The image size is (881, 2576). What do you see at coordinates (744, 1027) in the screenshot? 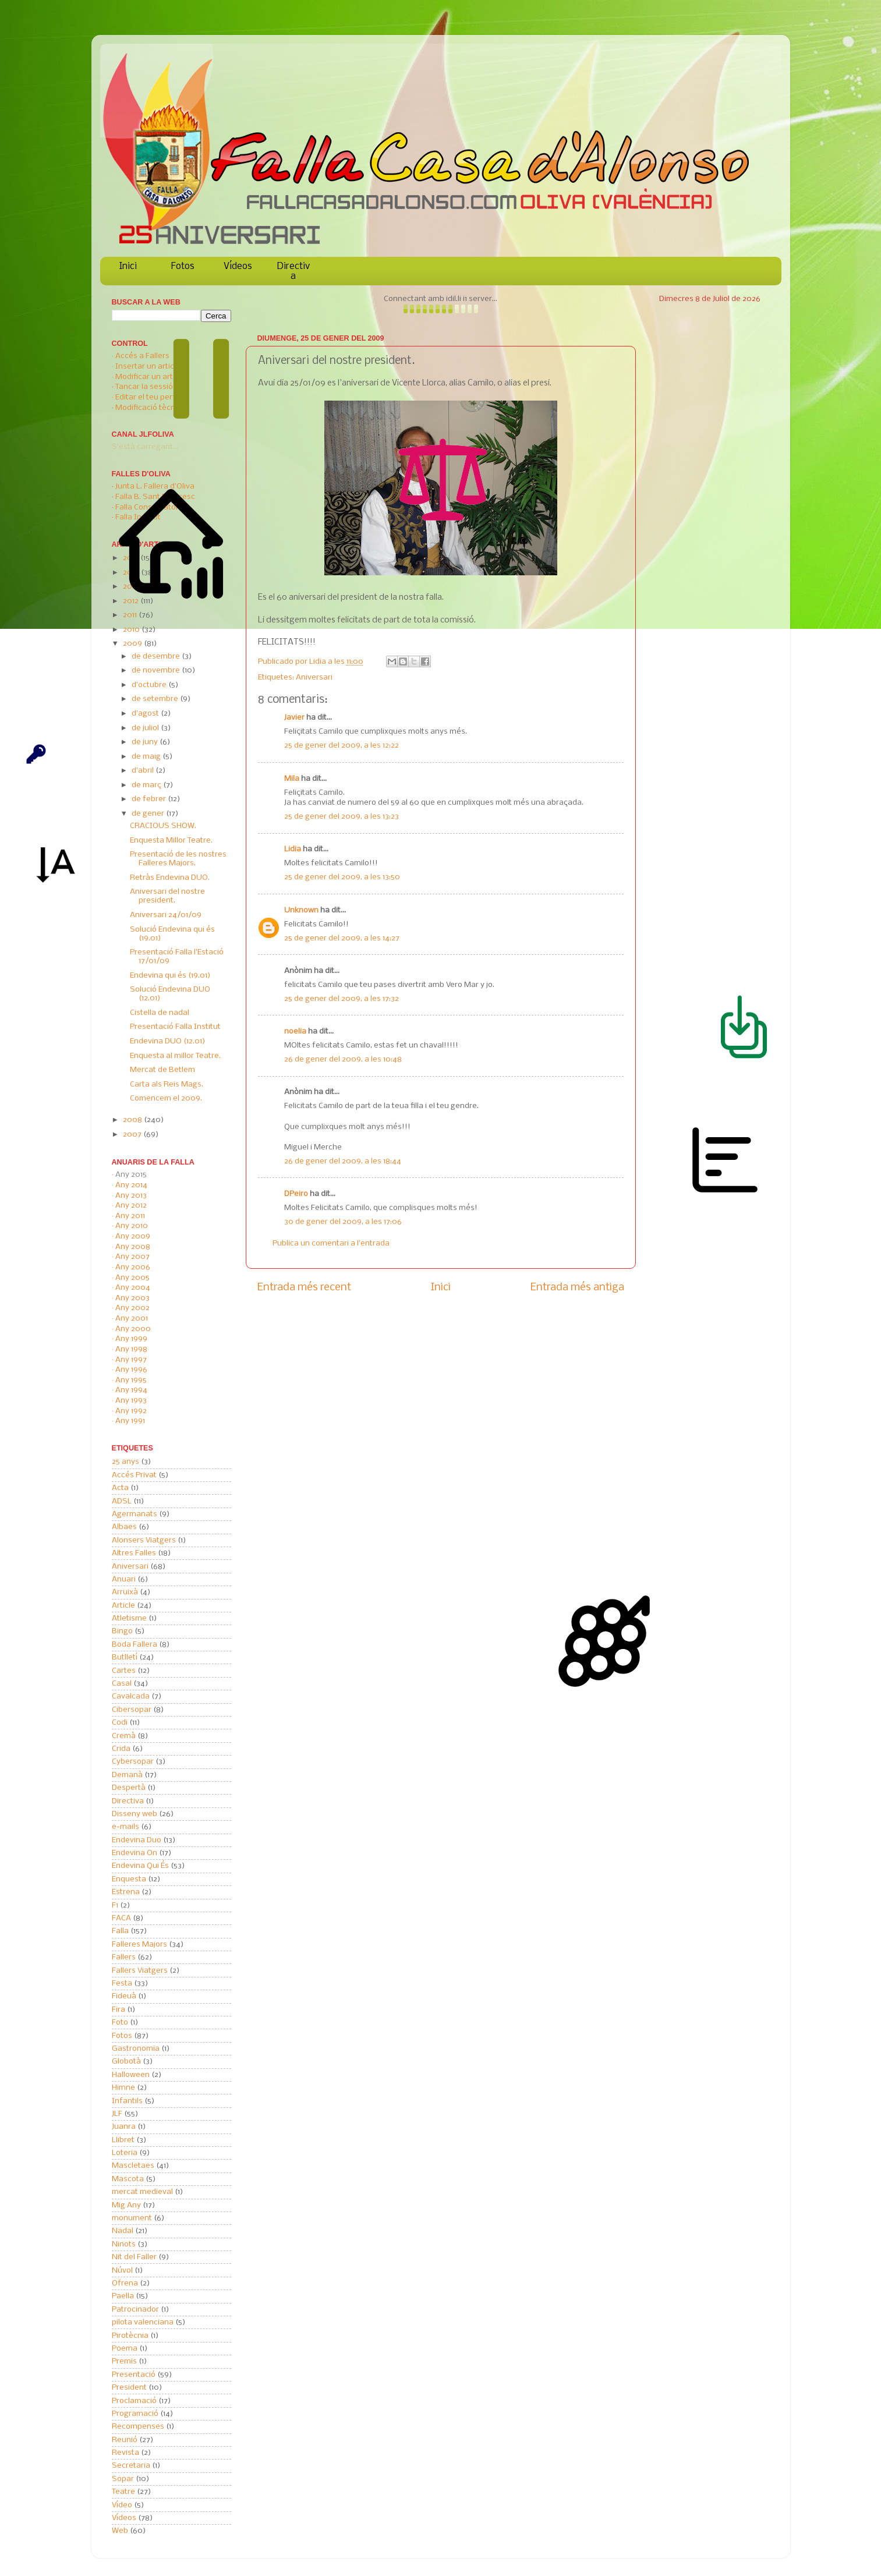
I see `download multiple files` at bounding box center [744, 1027].